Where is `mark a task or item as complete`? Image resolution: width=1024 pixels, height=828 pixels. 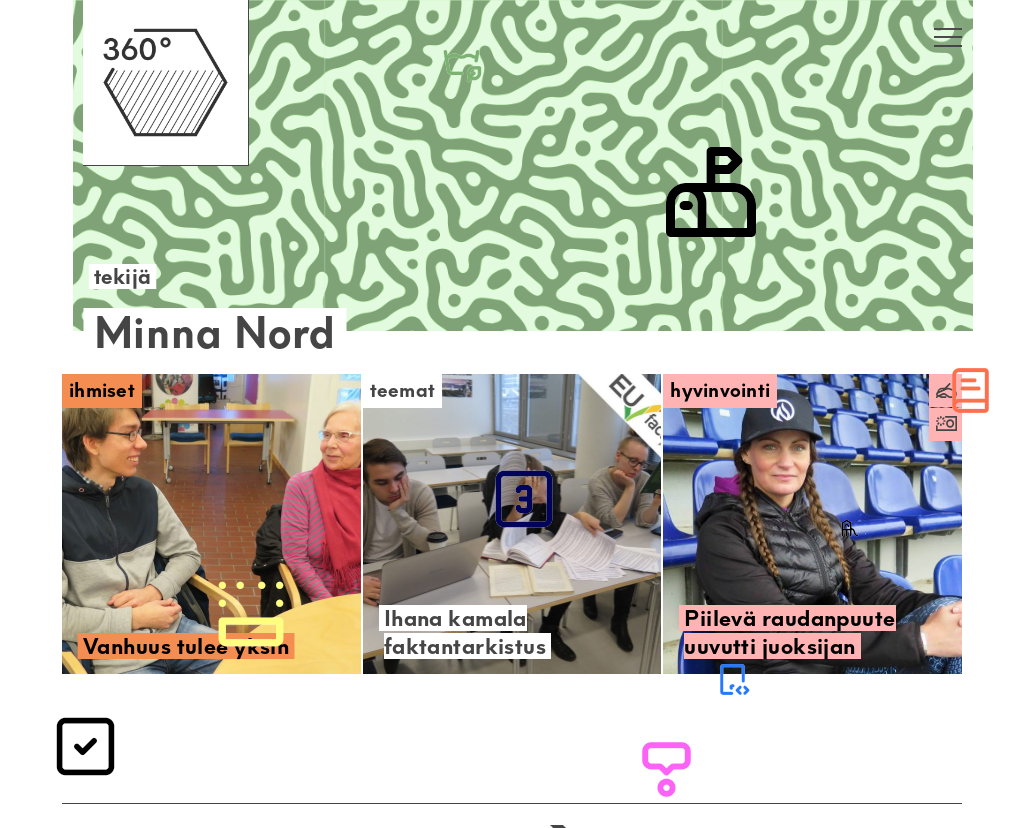 mark a task or item as complete is located at coordinates (85, 746).